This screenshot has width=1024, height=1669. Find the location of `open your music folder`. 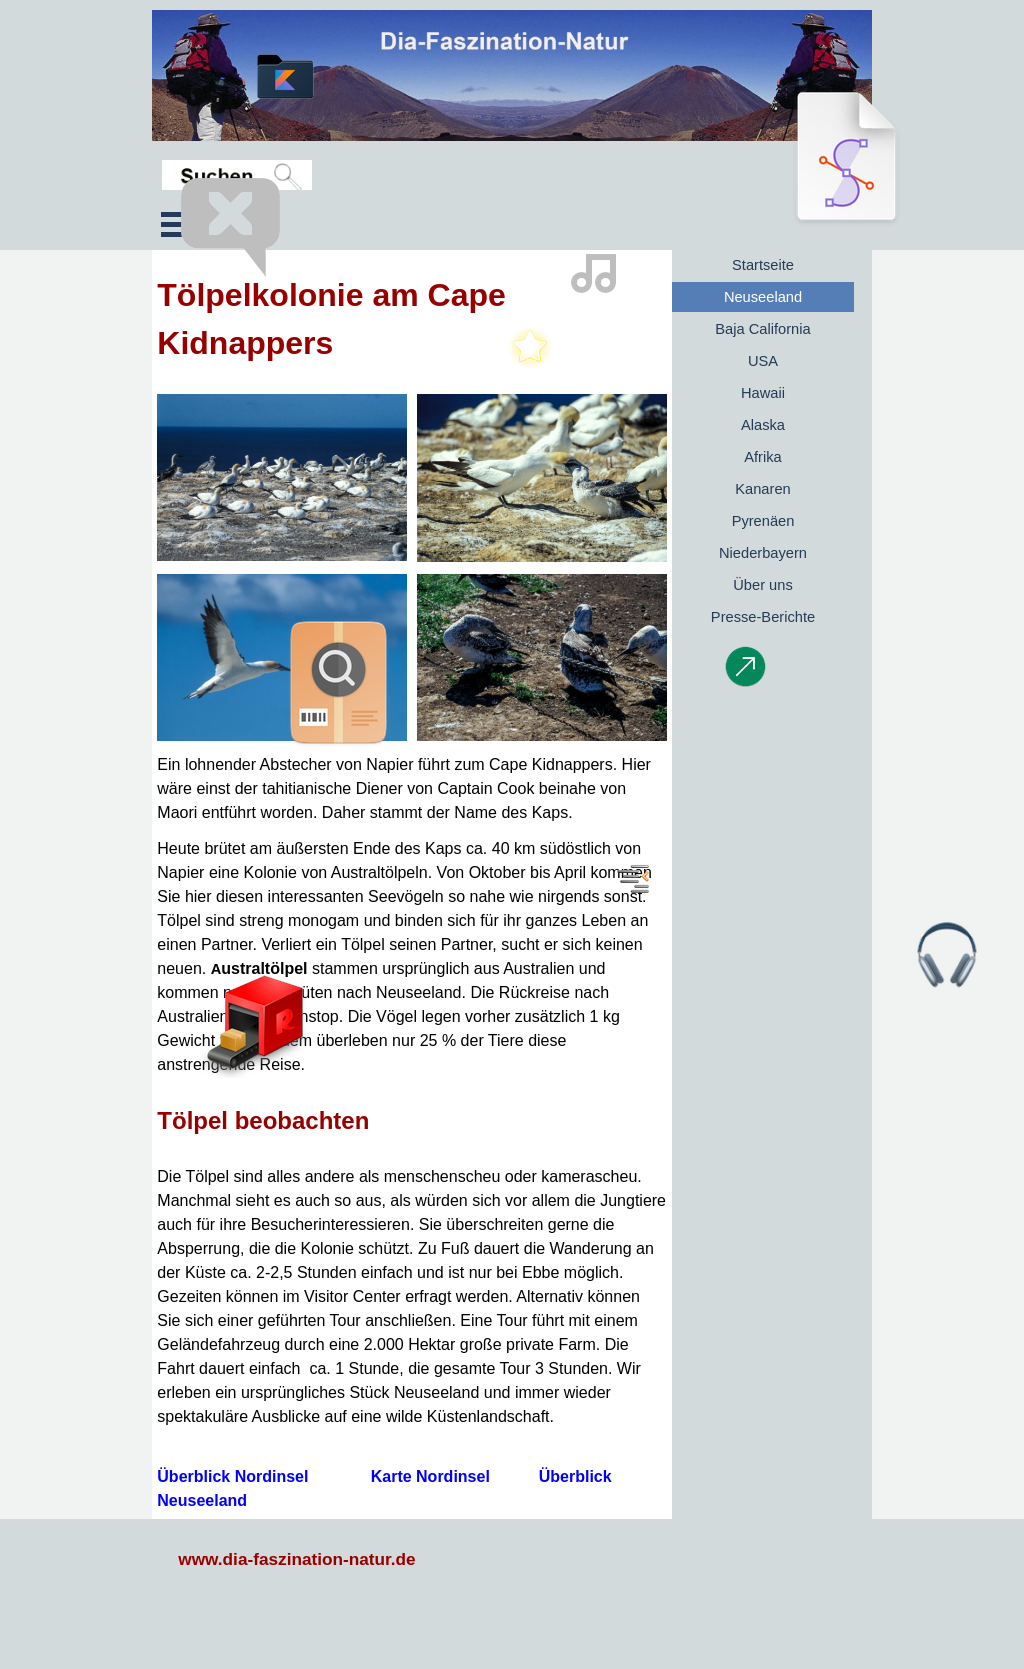

open your music folder is located at coordinates (595, 272).